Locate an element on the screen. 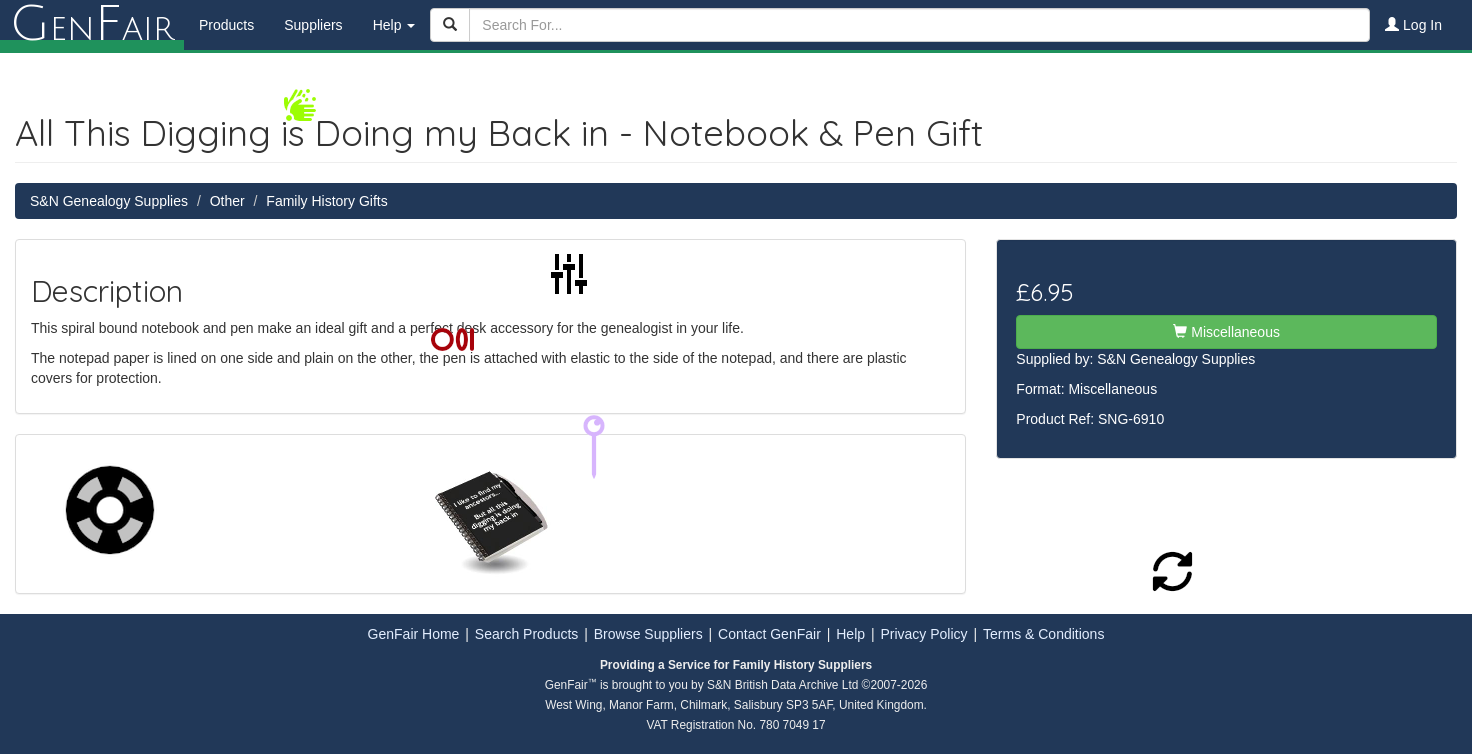  adjust settings or preferences is located at coordinates (569, 274).